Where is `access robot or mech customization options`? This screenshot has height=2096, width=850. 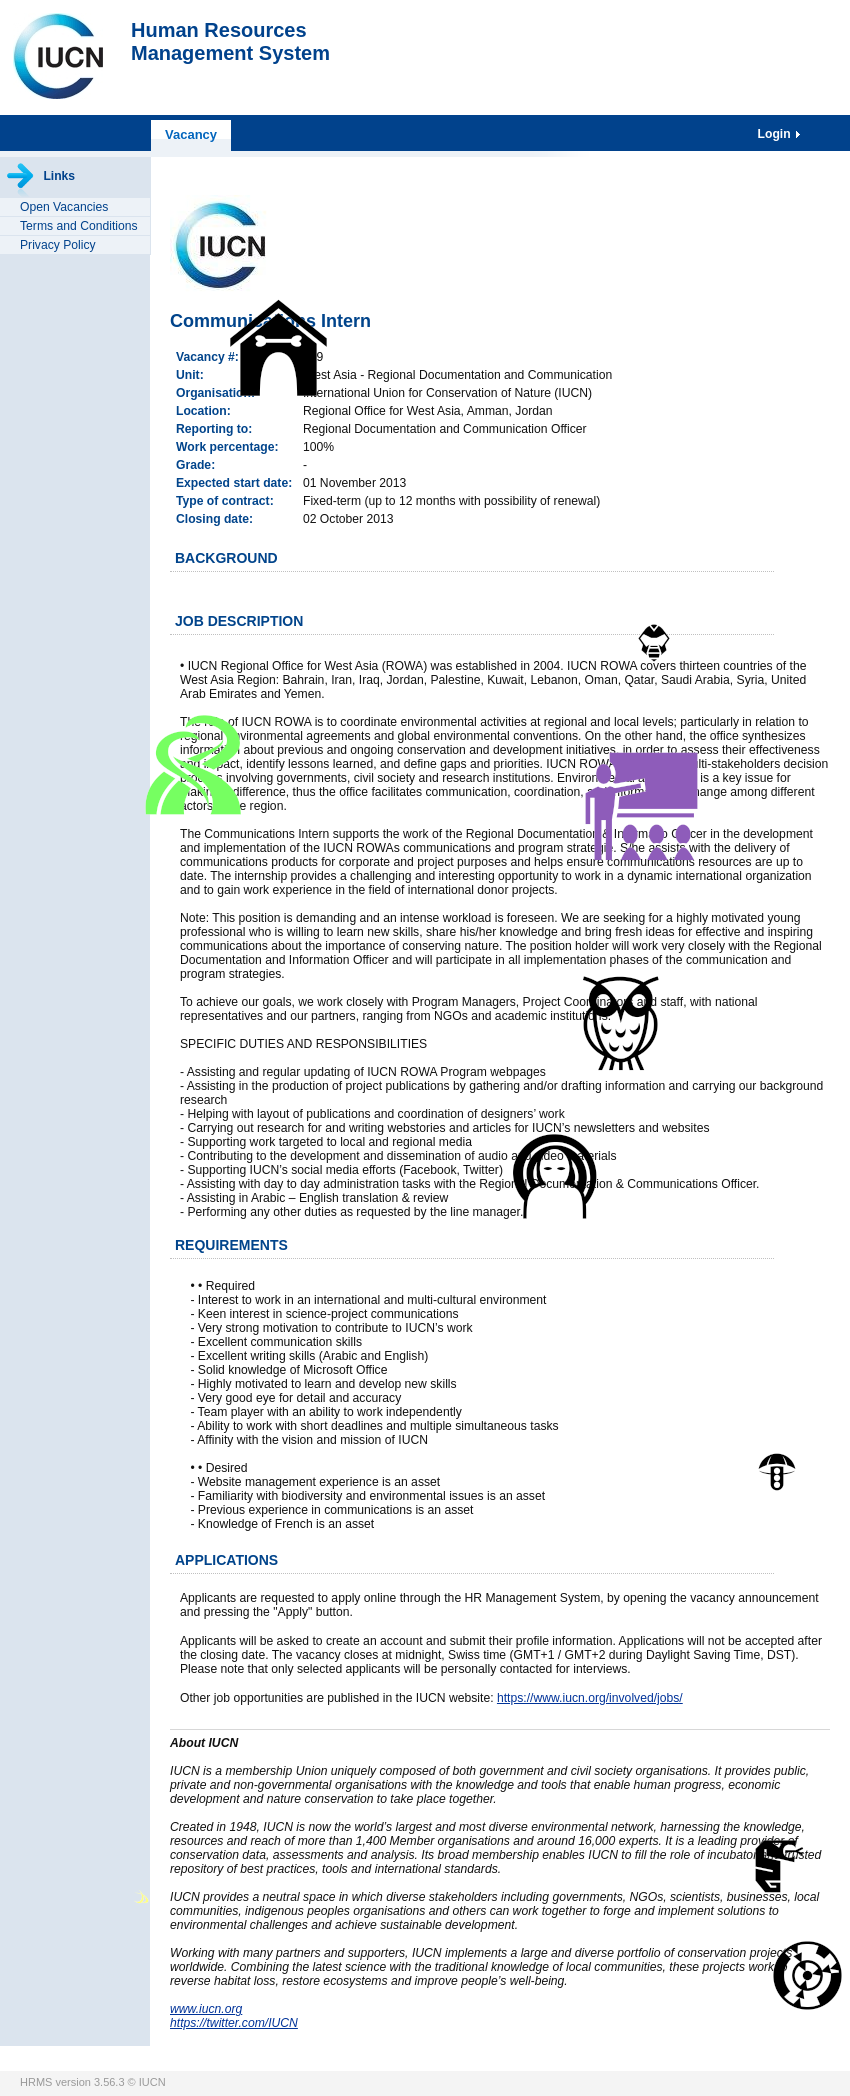
access robot or mech customization options is located at coordinates (654, 643).